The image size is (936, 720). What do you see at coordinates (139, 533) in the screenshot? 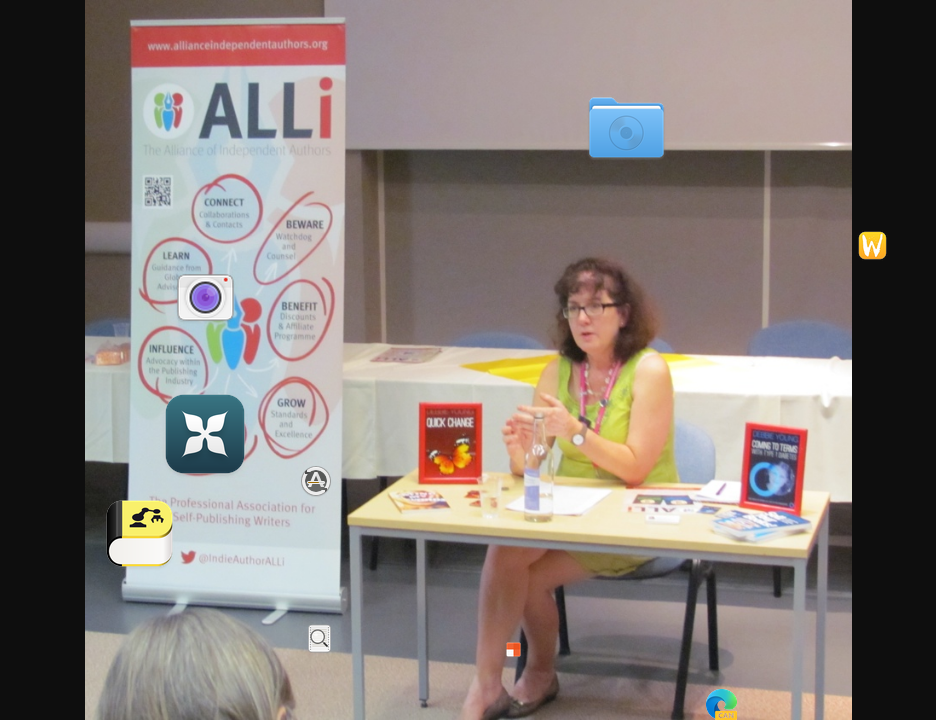
I see `open the manuals app` at bounding box center [139, 533].